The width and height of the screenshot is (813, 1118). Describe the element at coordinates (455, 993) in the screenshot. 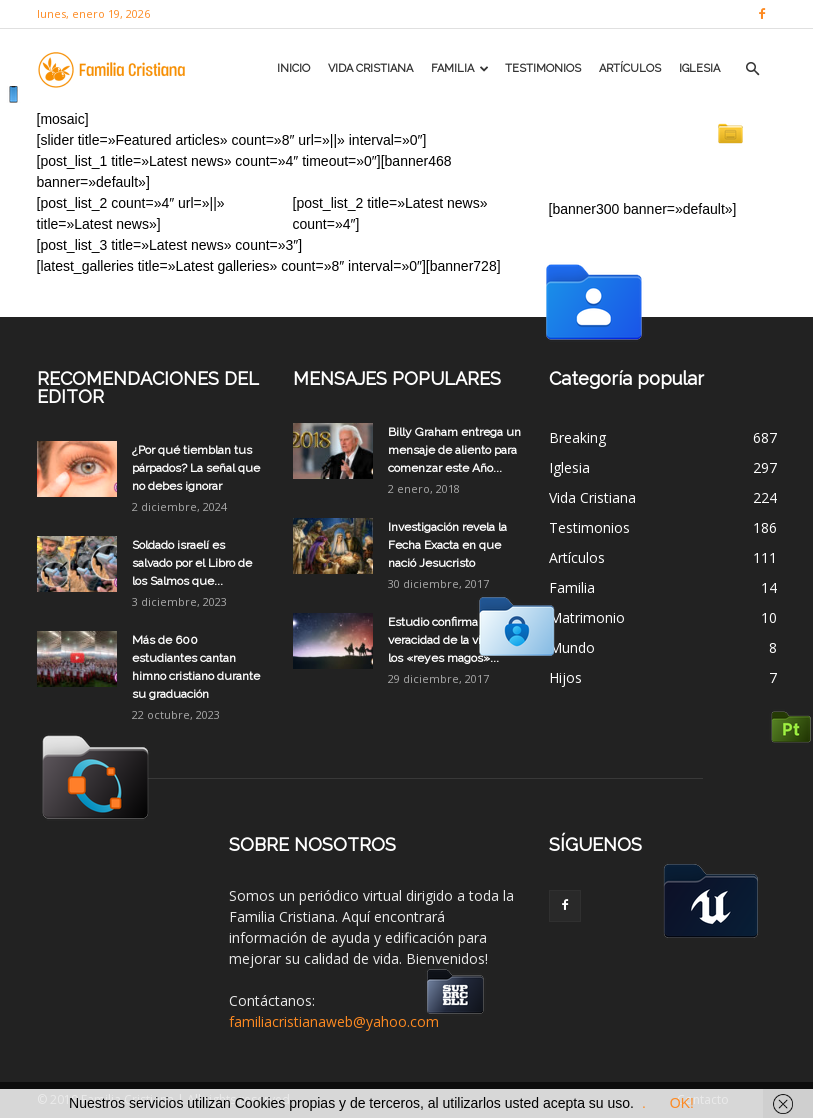

I see `open folder containing Supercell games` at that location.